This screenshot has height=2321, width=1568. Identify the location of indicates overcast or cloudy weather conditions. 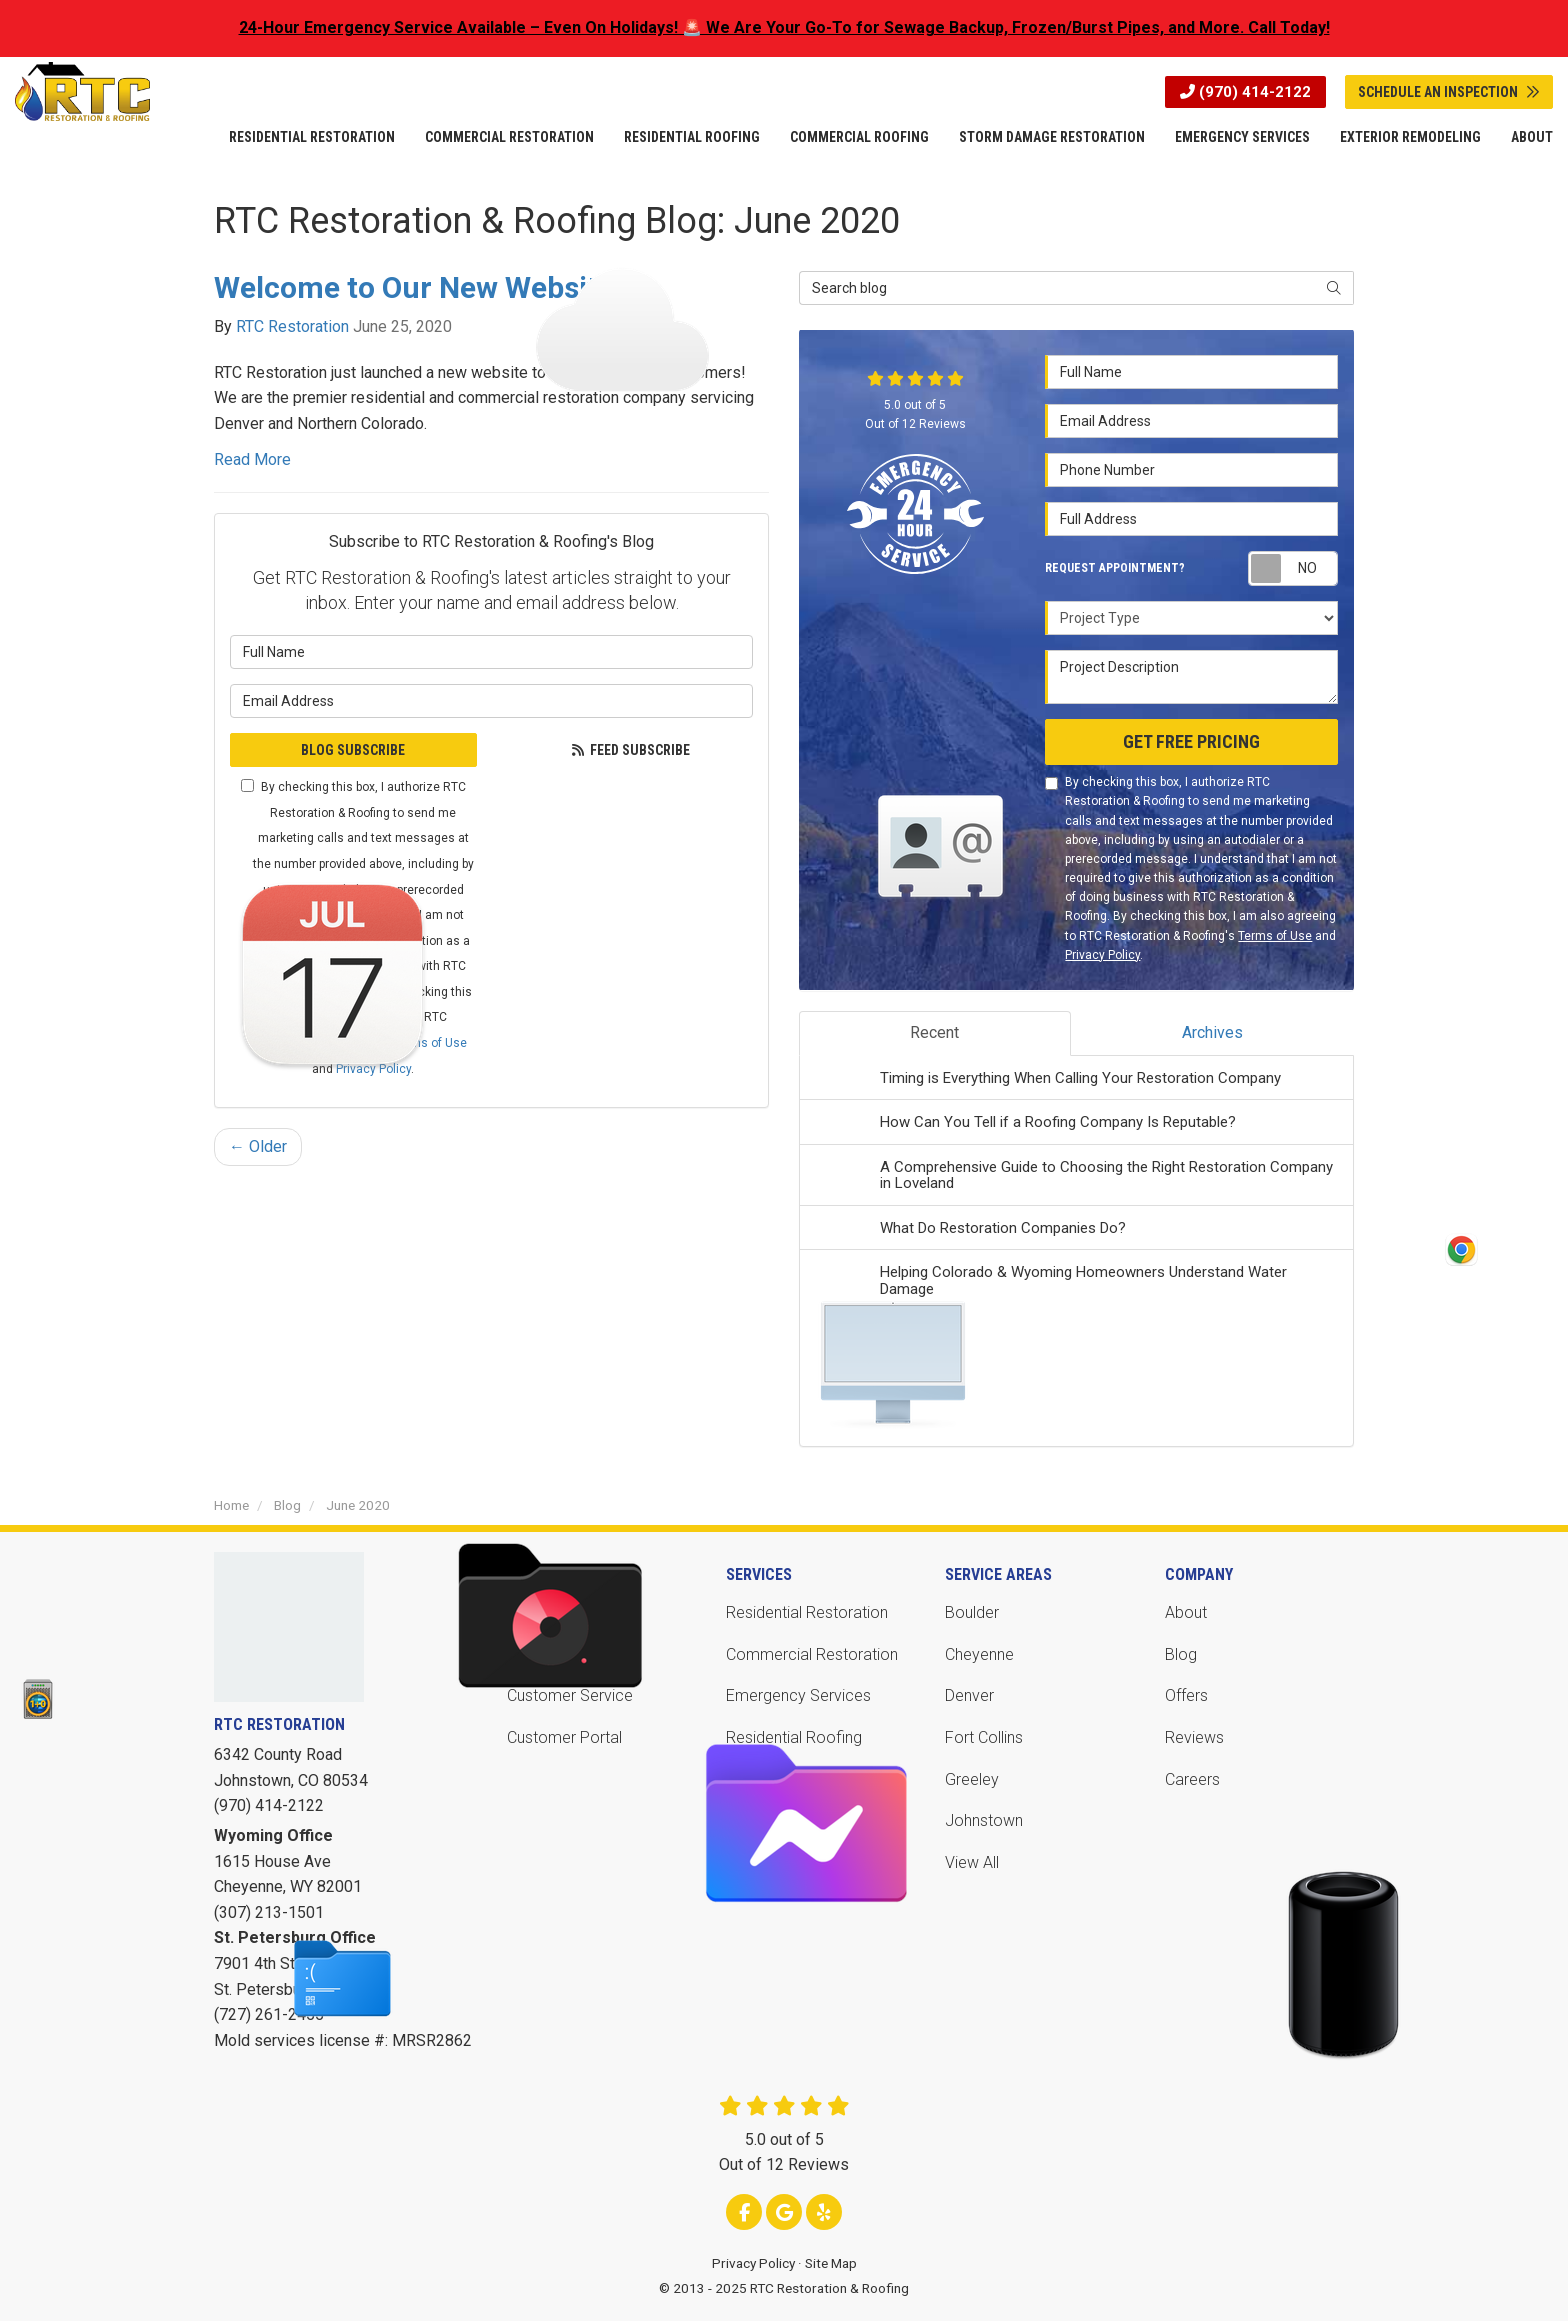
(622, 329).